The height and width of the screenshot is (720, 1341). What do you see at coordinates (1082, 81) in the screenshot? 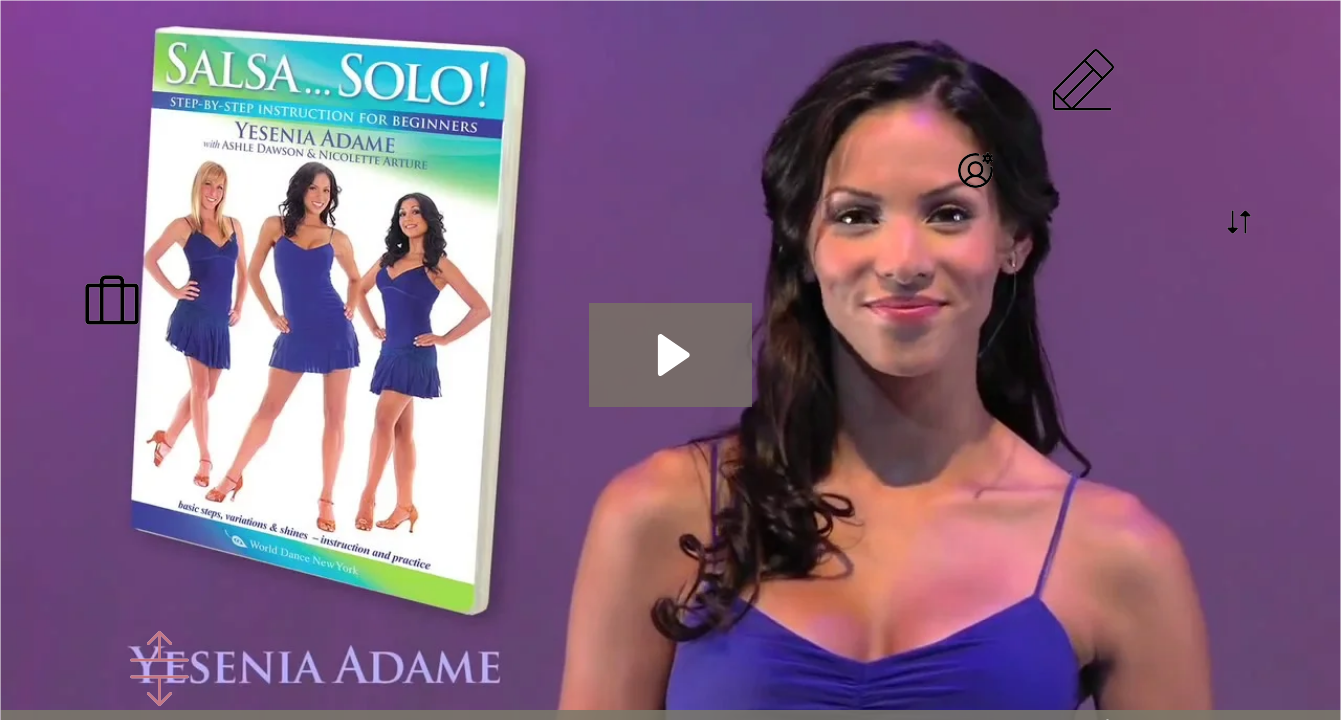
I see `edit text or content` at bounding box center [1082, 81].